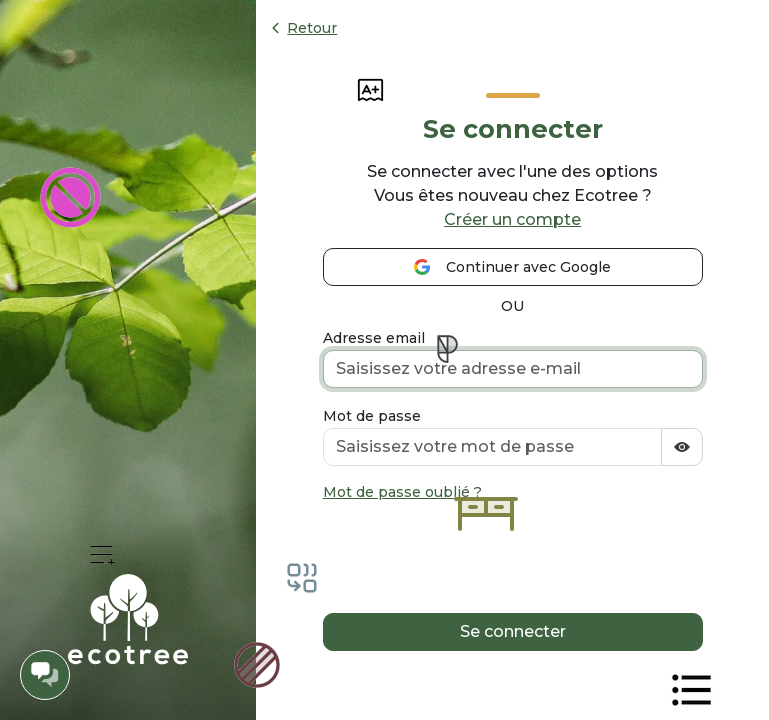 This screenshot has width=769, height=720. Describe the element at coordinates (486, 513) in the screenshot. I see `access workspace or office settings` at that location.